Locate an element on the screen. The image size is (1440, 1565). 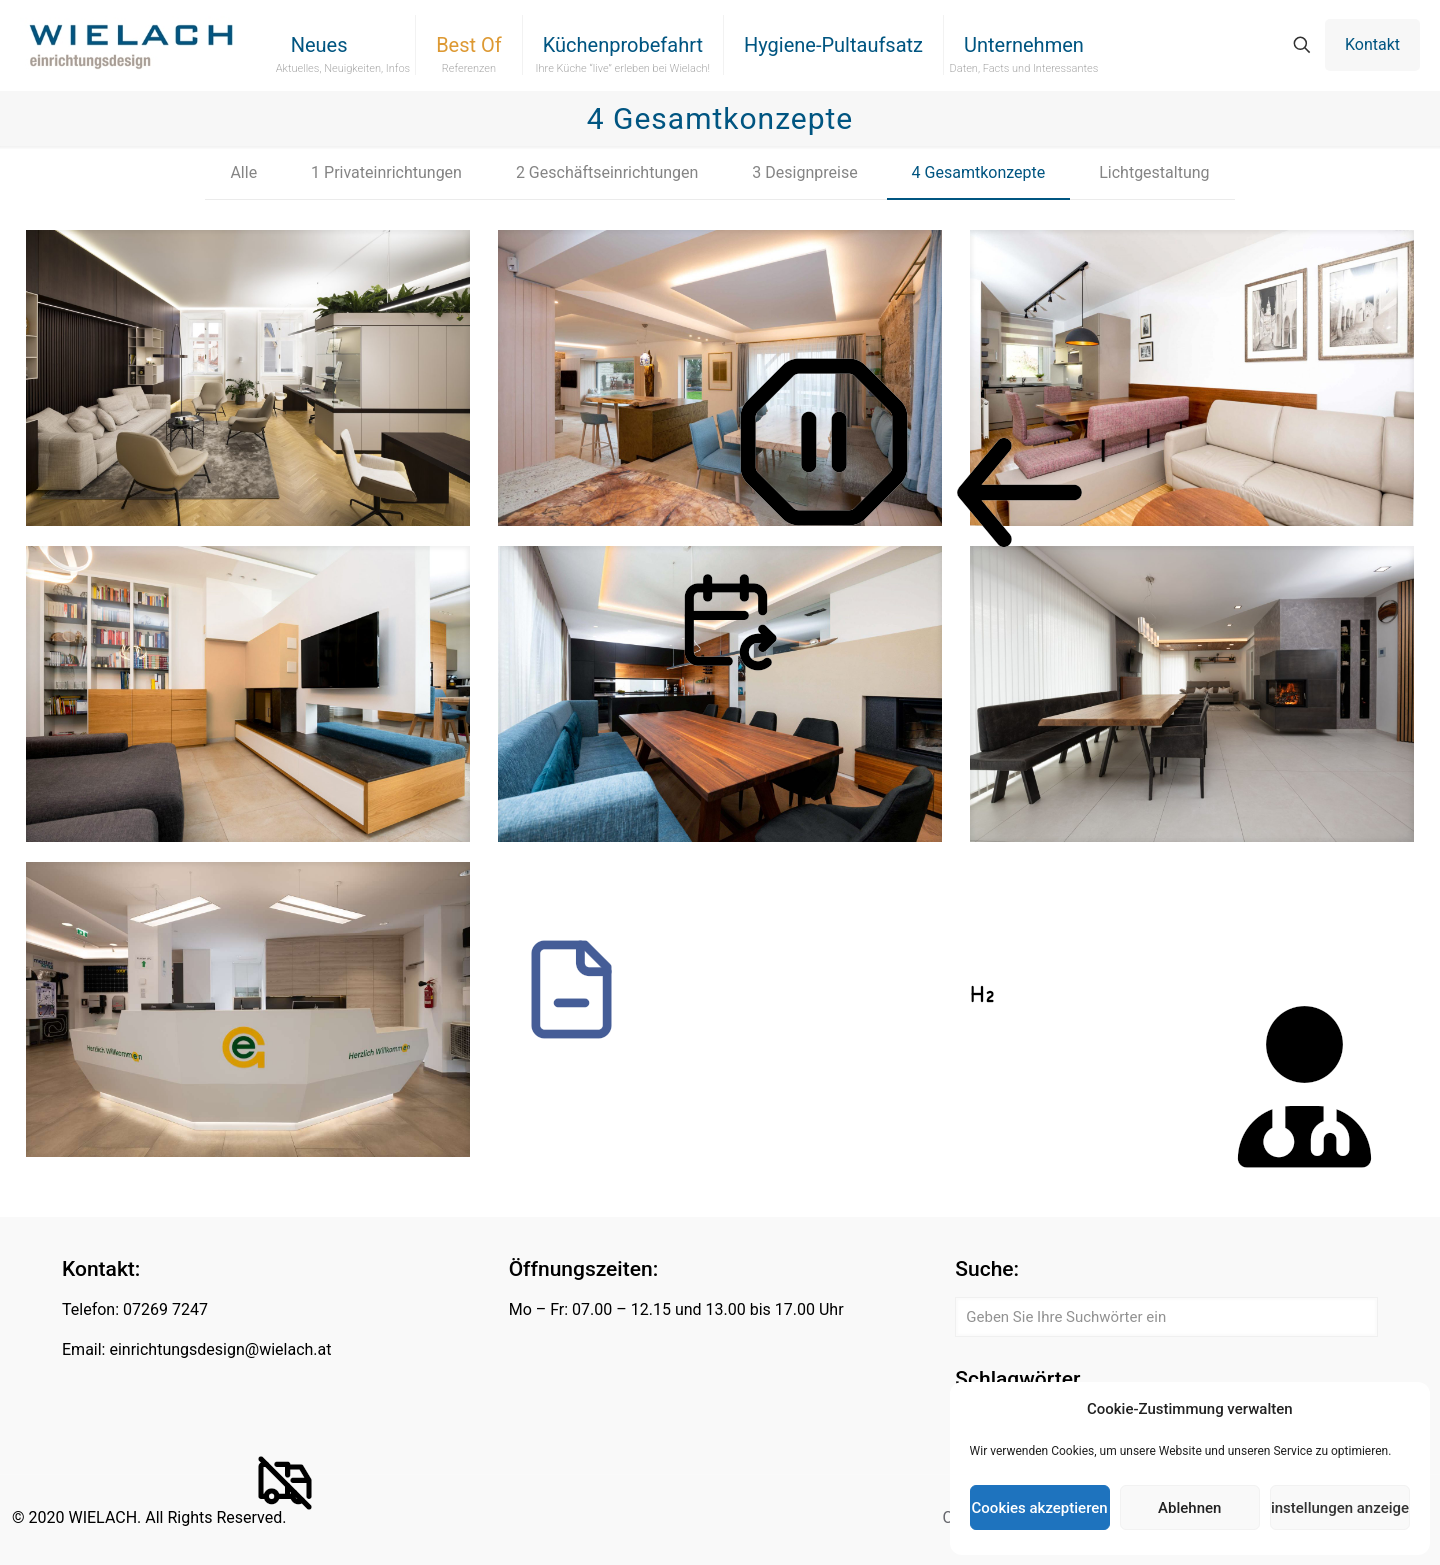
delivery unavailable is located at coordinates (285, 1483).